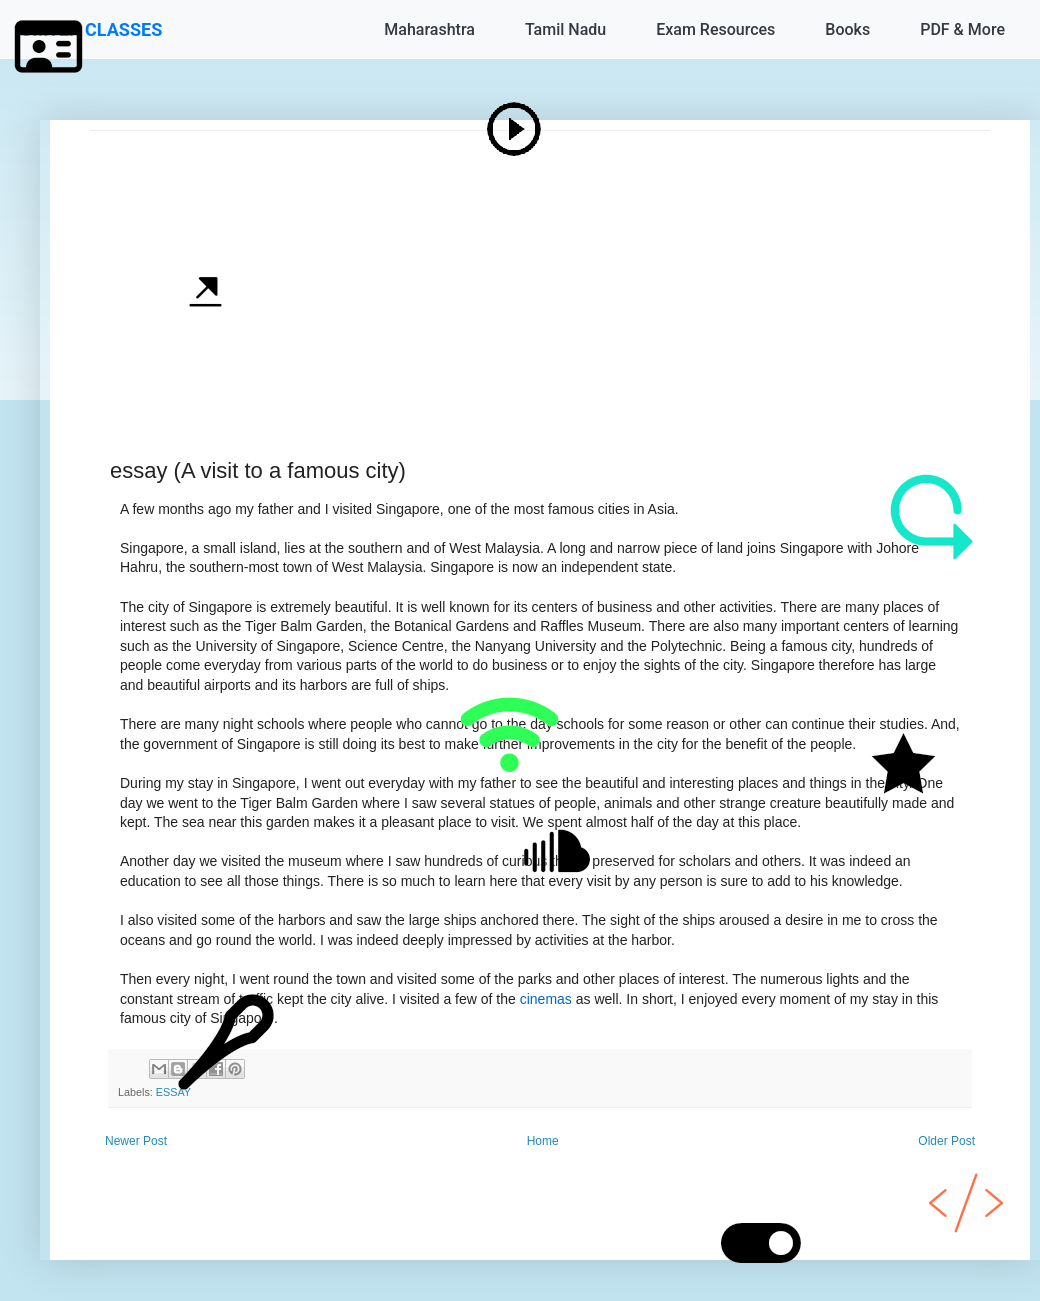 The image size is (1040, 1301). I want to click on add item to favorites, so click(903, 766).